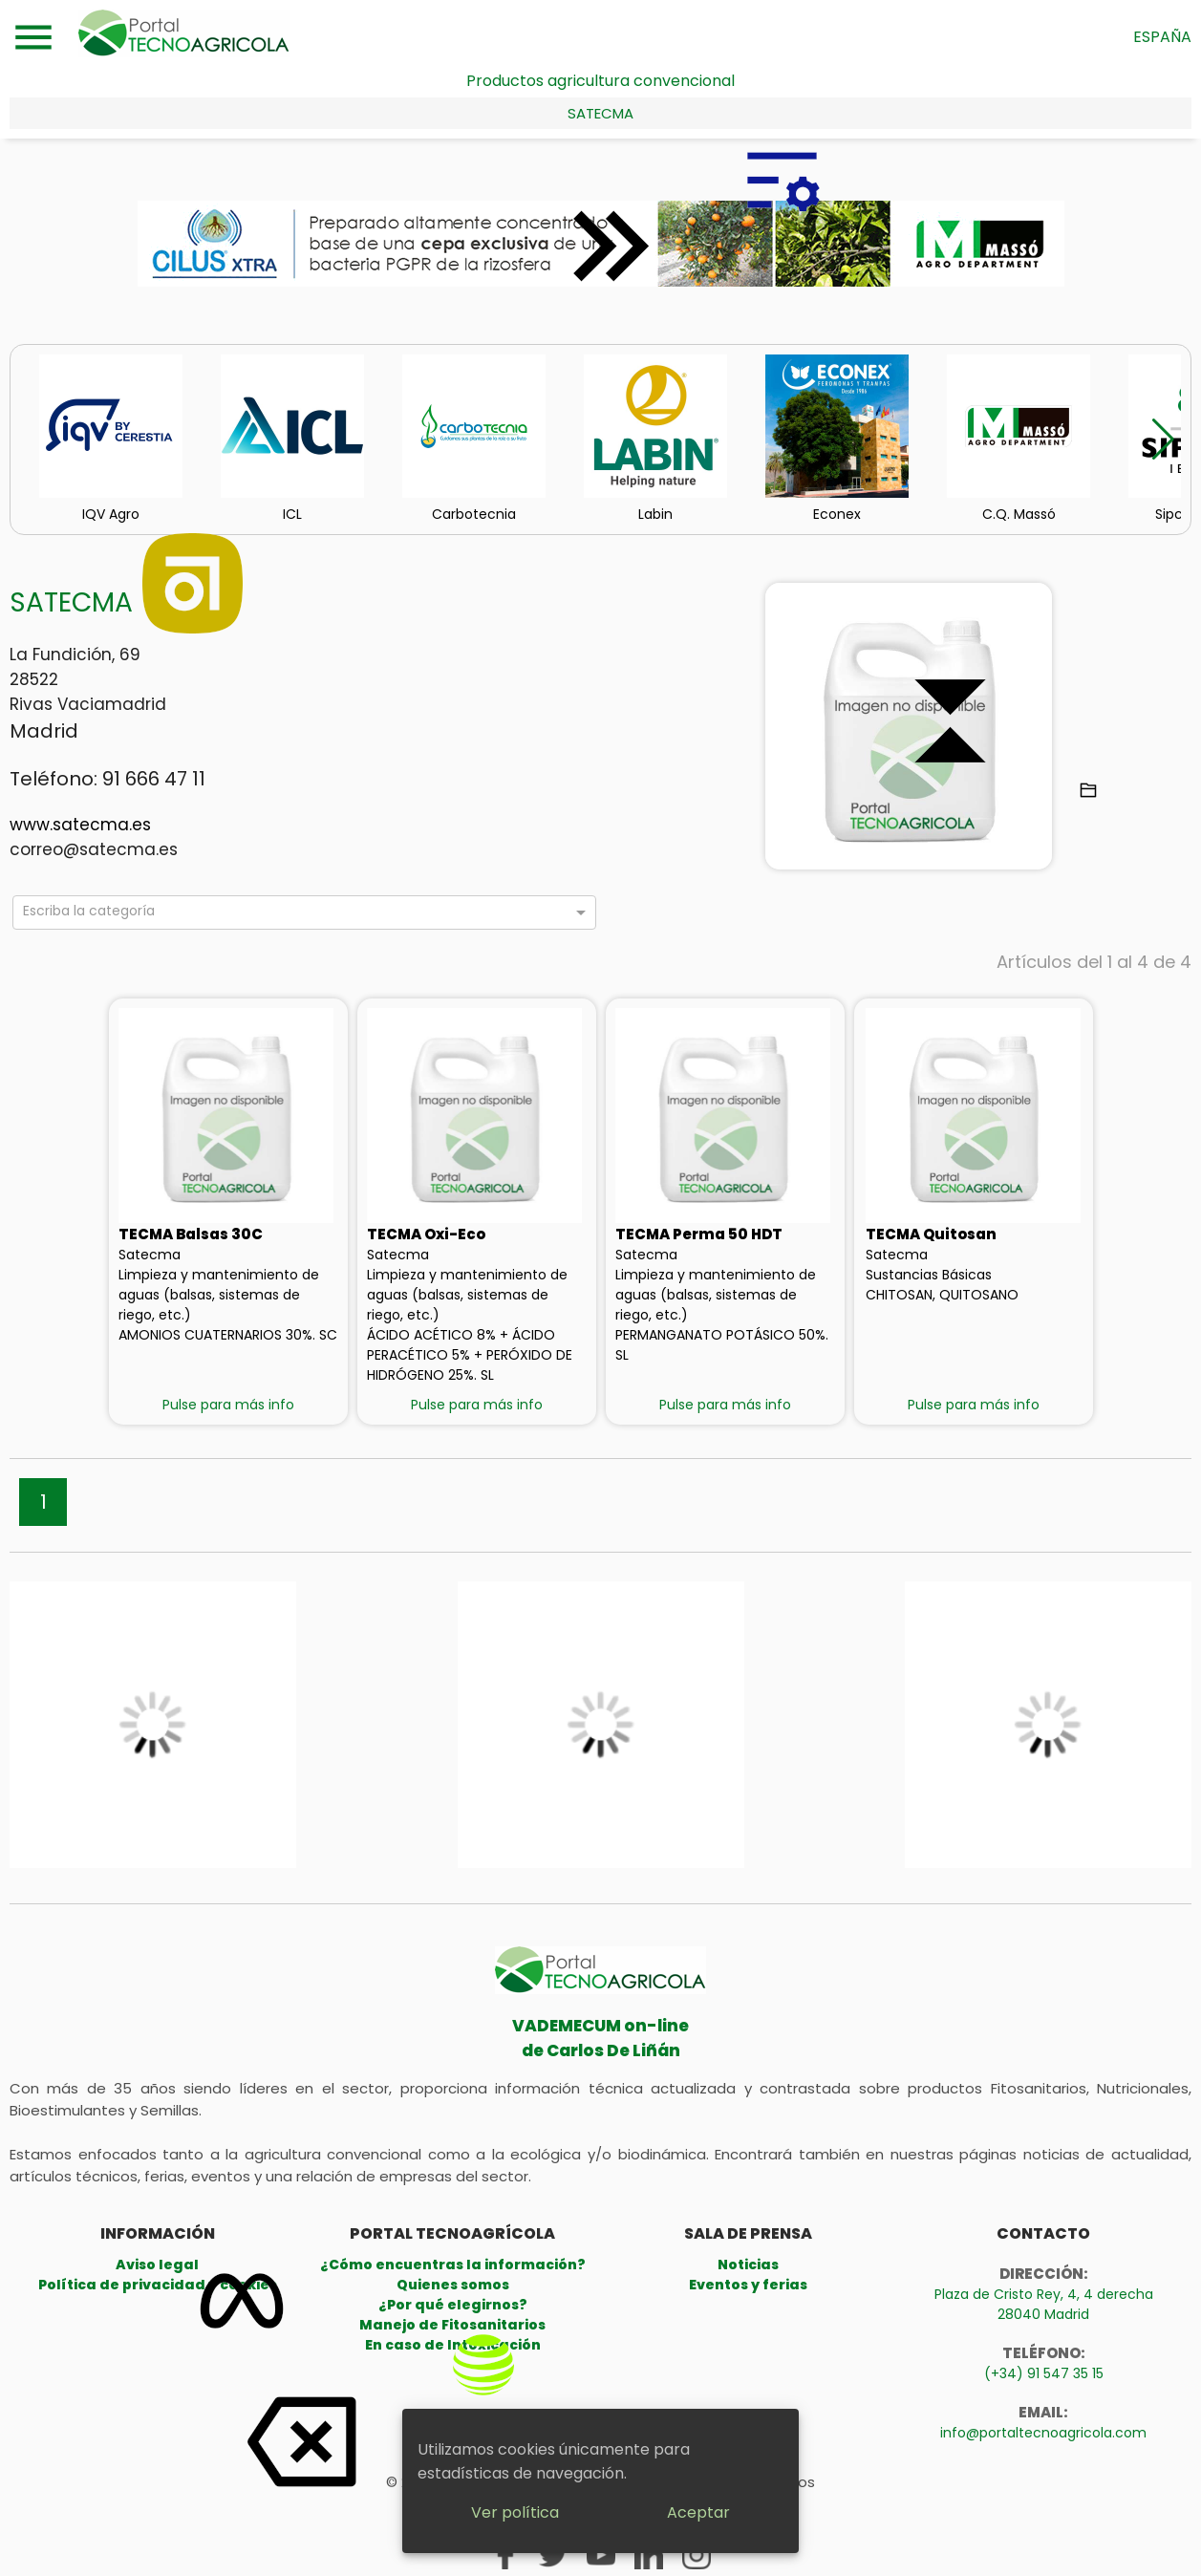  I want to click on AT&T company logo, so click(483, 2365).